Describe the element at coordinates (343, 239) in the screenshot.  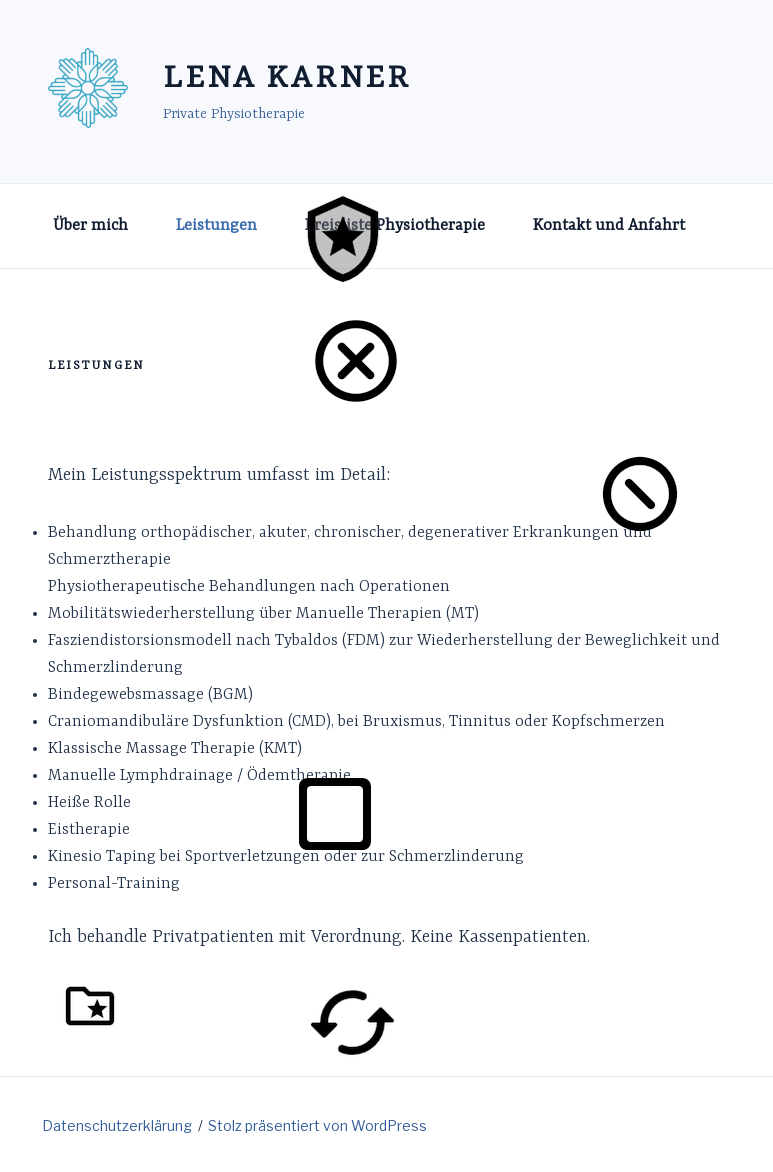
I see `access local police or emergency services` at that location.